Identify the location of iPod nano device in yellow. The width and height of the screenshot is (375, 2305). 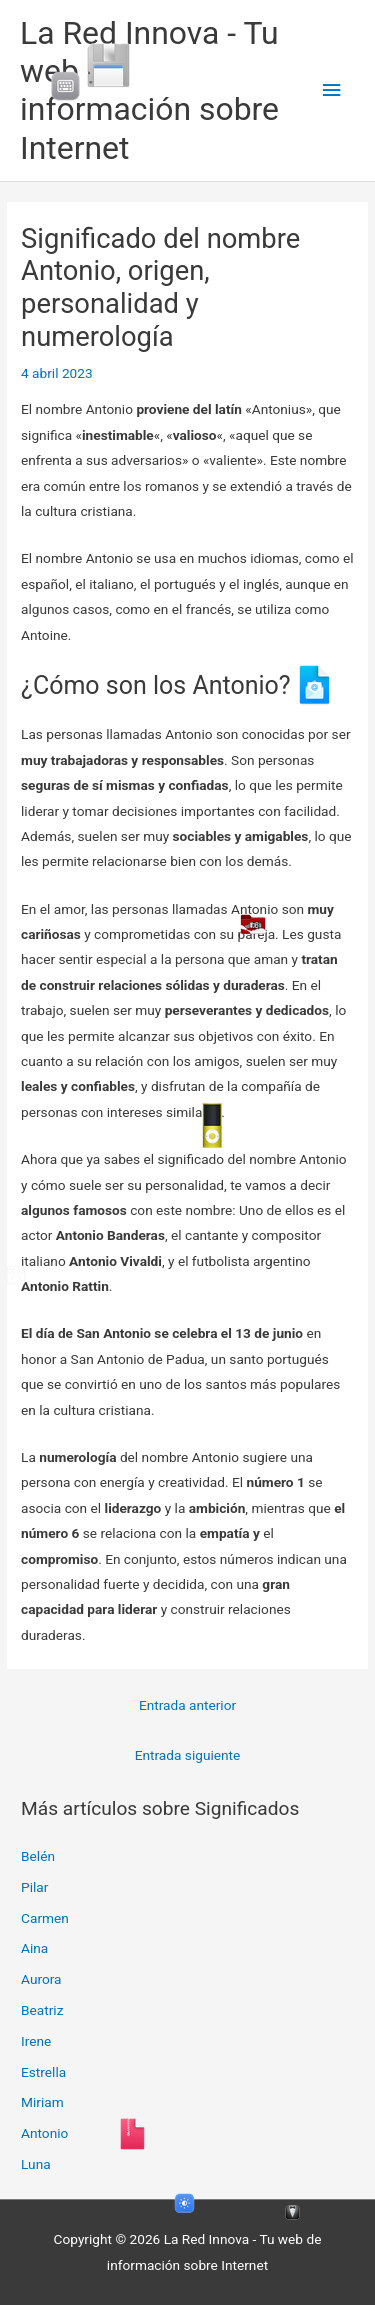
(212, 1126).